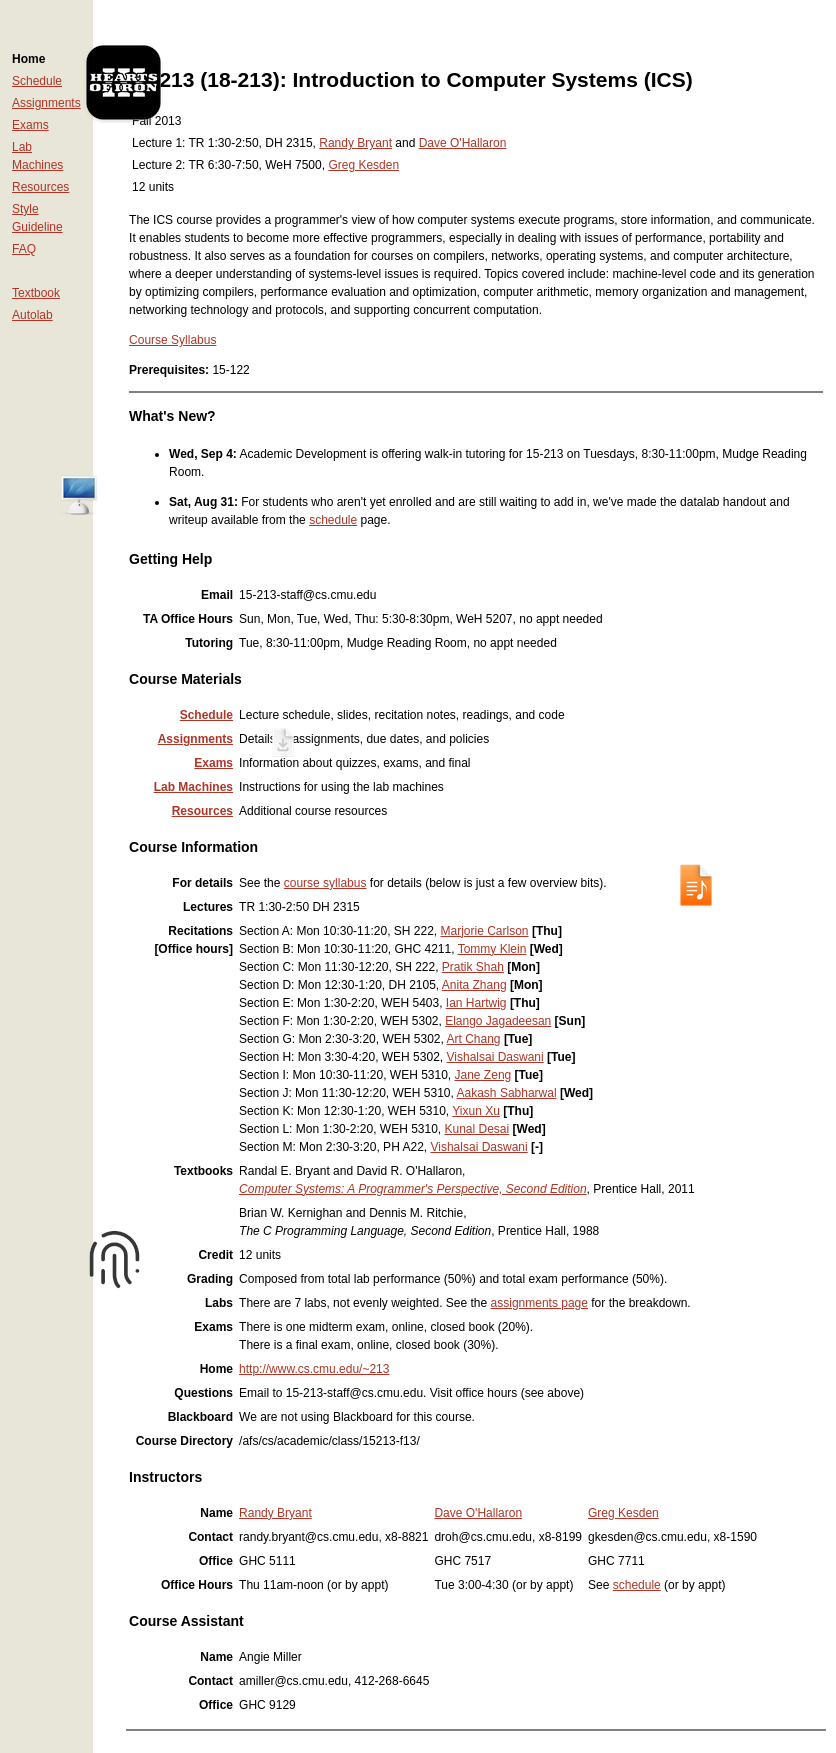  Describe the element at coordinates (696, 886) in the screenshot. I see `mp3 playlist file type indicator` at that location.